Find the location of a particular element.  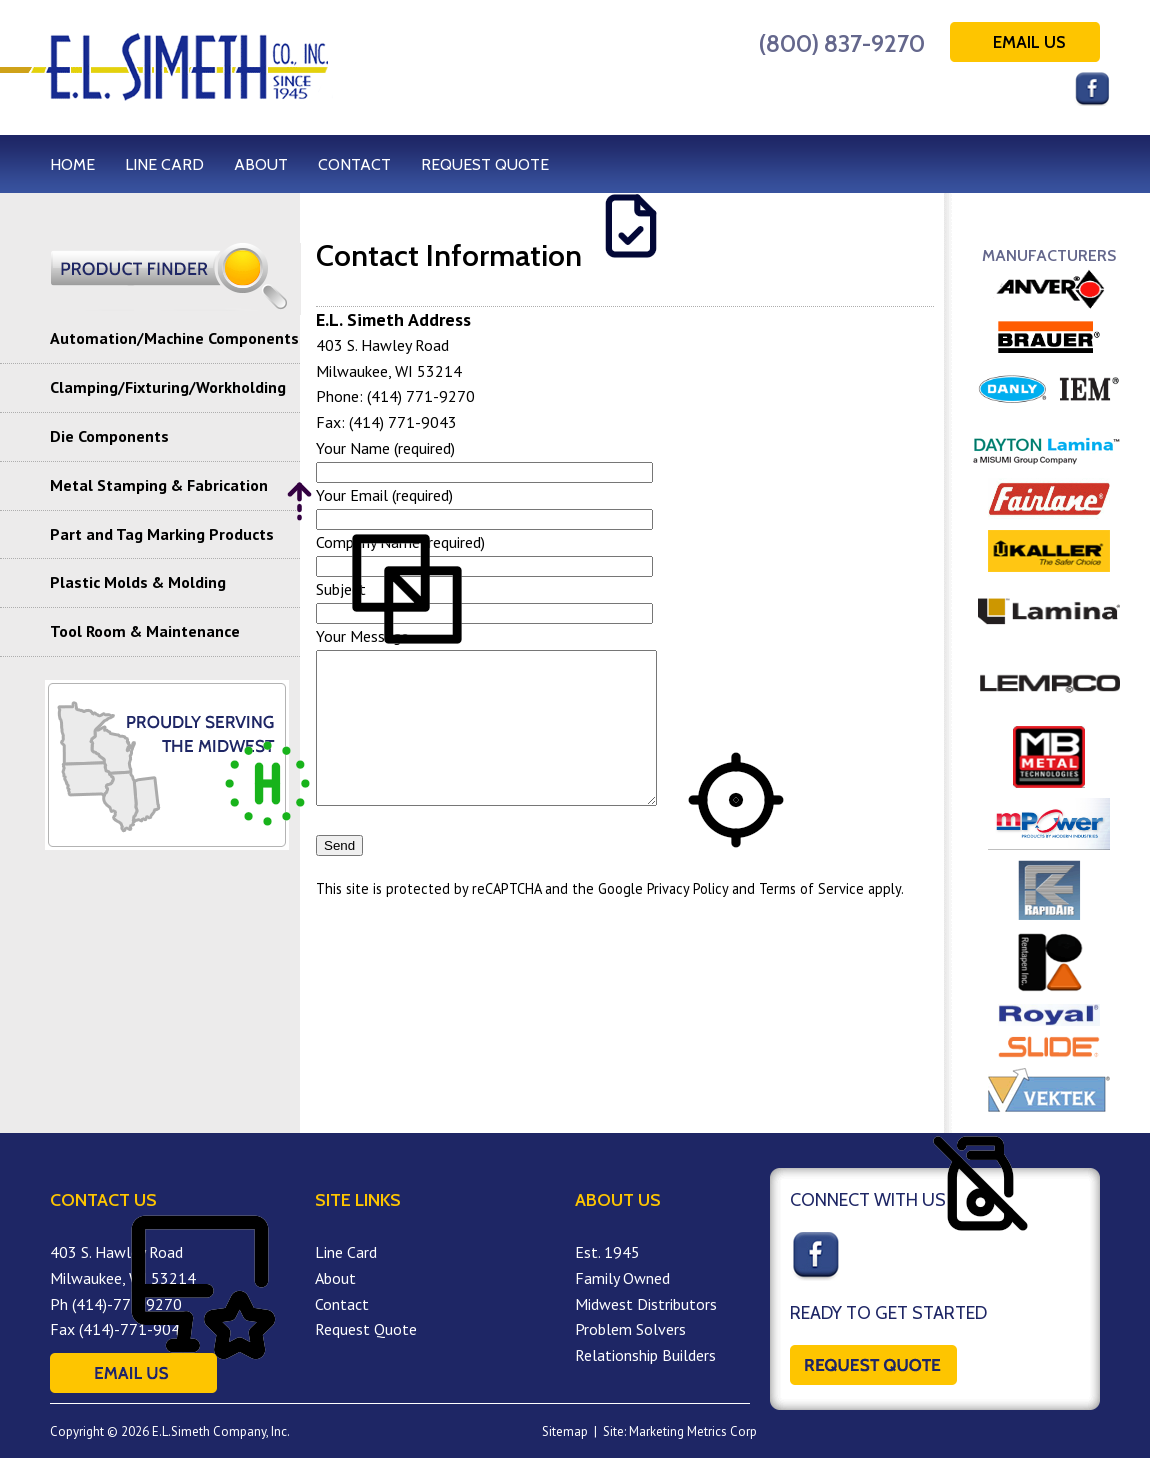

center or focus on current location is located at coordinates (736, 800).